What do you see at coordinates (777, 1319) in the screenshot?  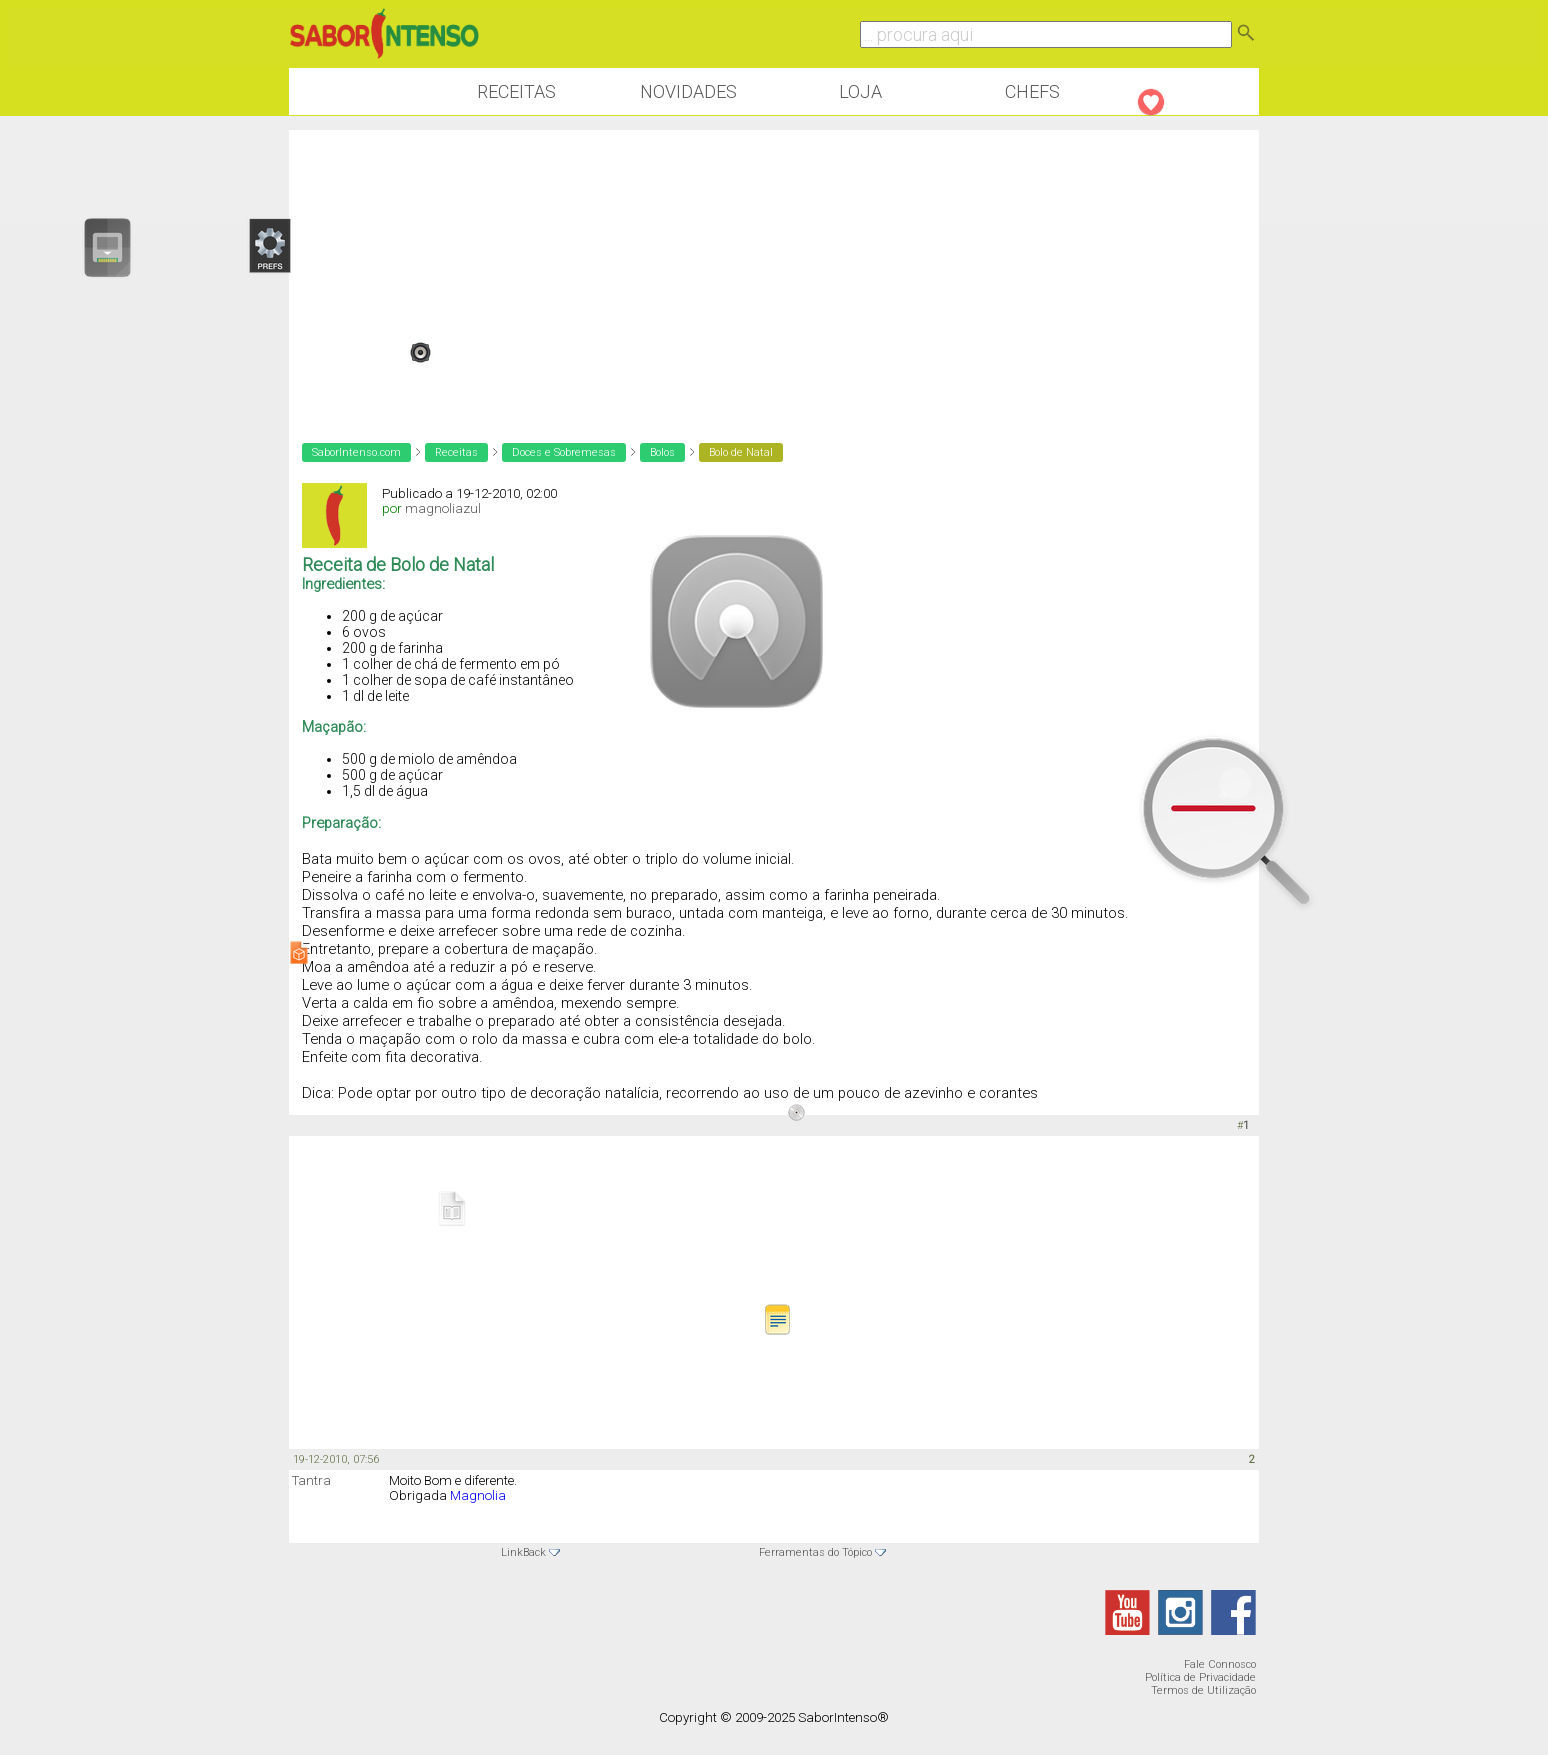 I see `open the notes application` at bounding box center [777, 1319].